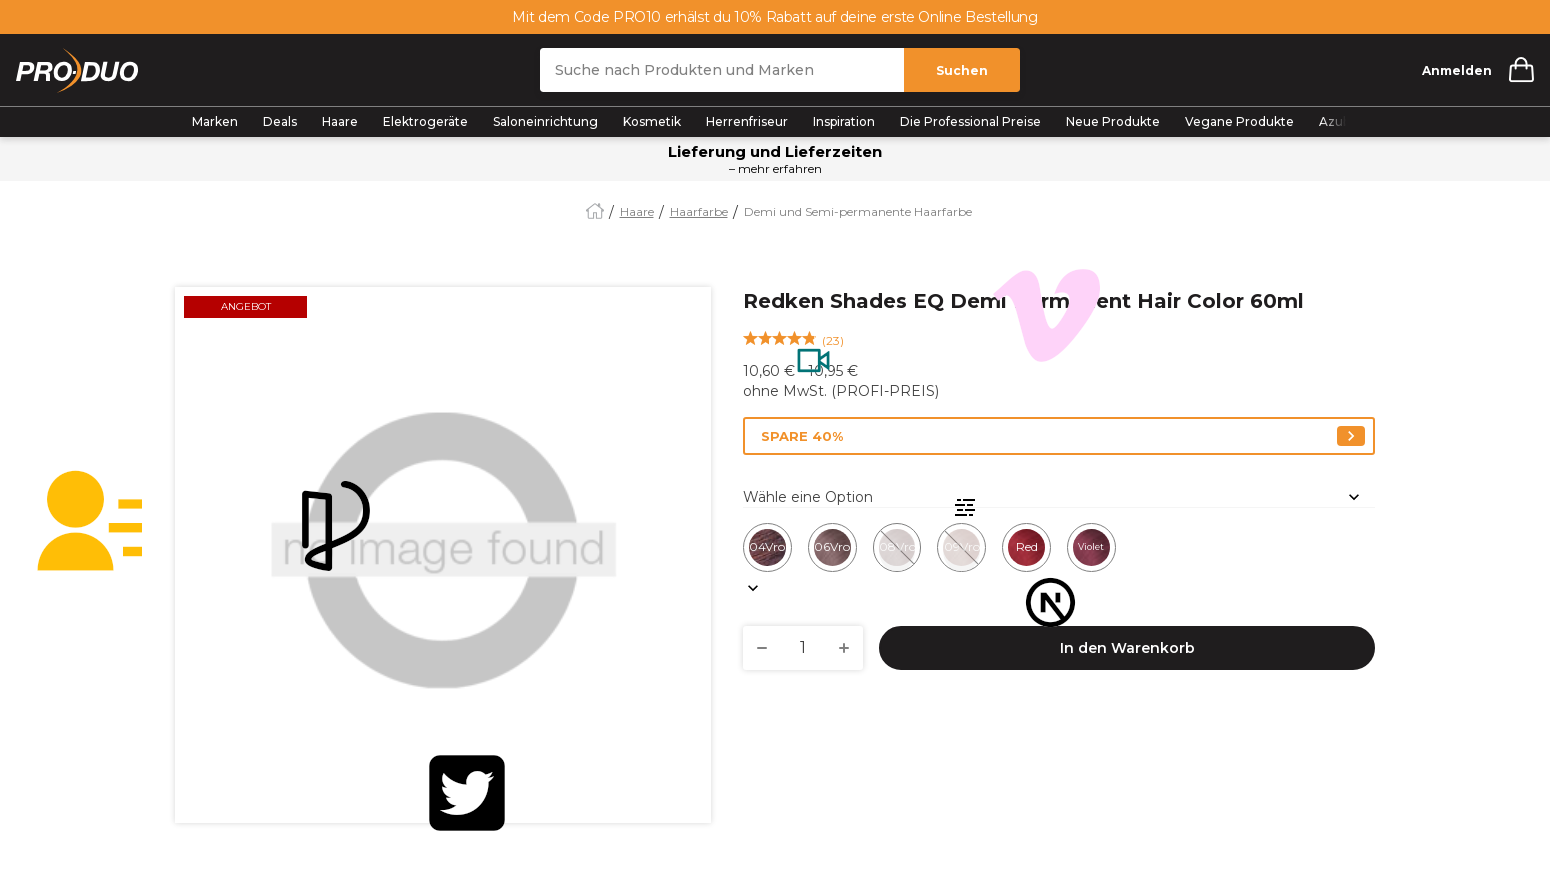 Image resolution: width=1550 pixels, height=895 pixels. Describe the element at coordinates (1046, 315) in the screenshot. I see `open the Vimeo app` at that location.